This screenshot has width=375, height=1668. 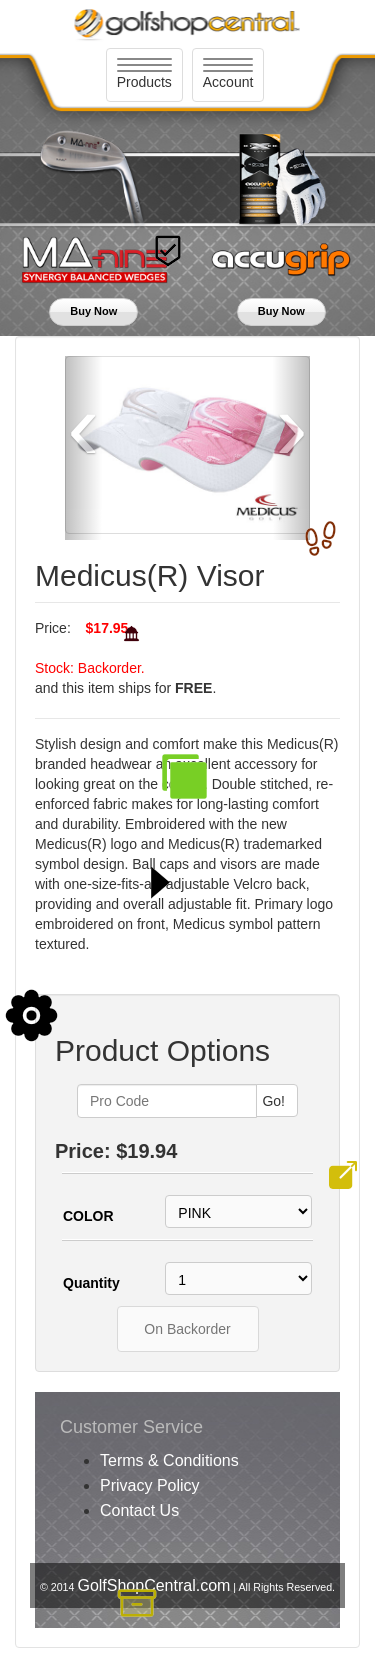 I want to click on open link in a new window, so click(x=343, y=1175).